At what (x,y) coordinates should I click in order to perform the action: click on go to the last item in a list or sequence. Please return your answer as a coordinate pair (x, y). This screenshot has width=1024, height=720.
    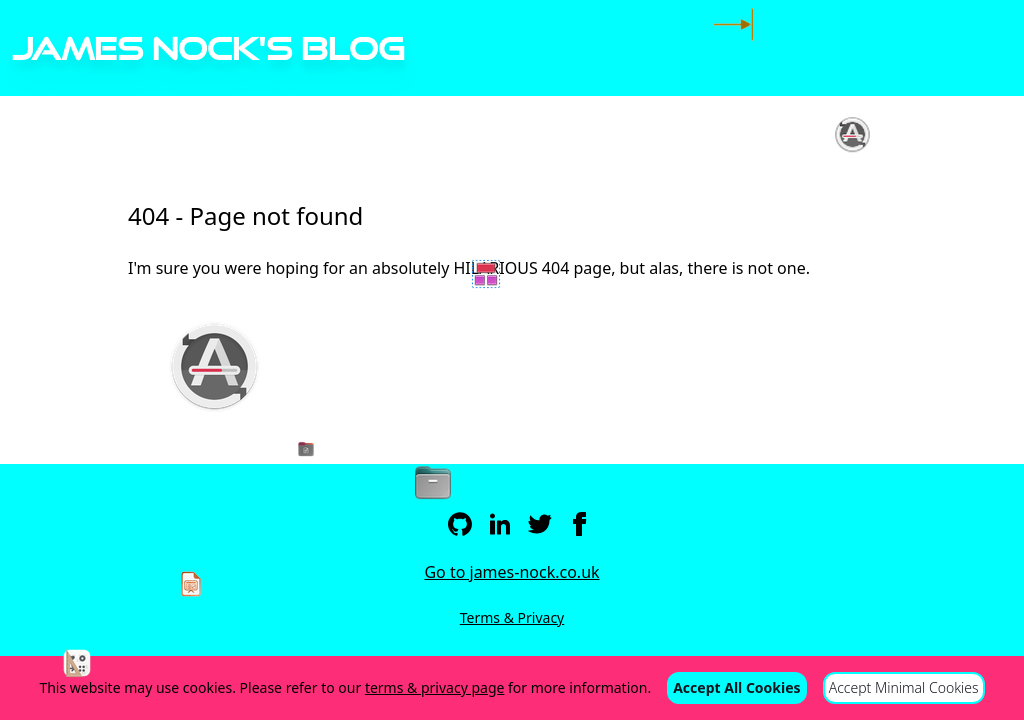
    Looking at the image, I should click on (733, 24).